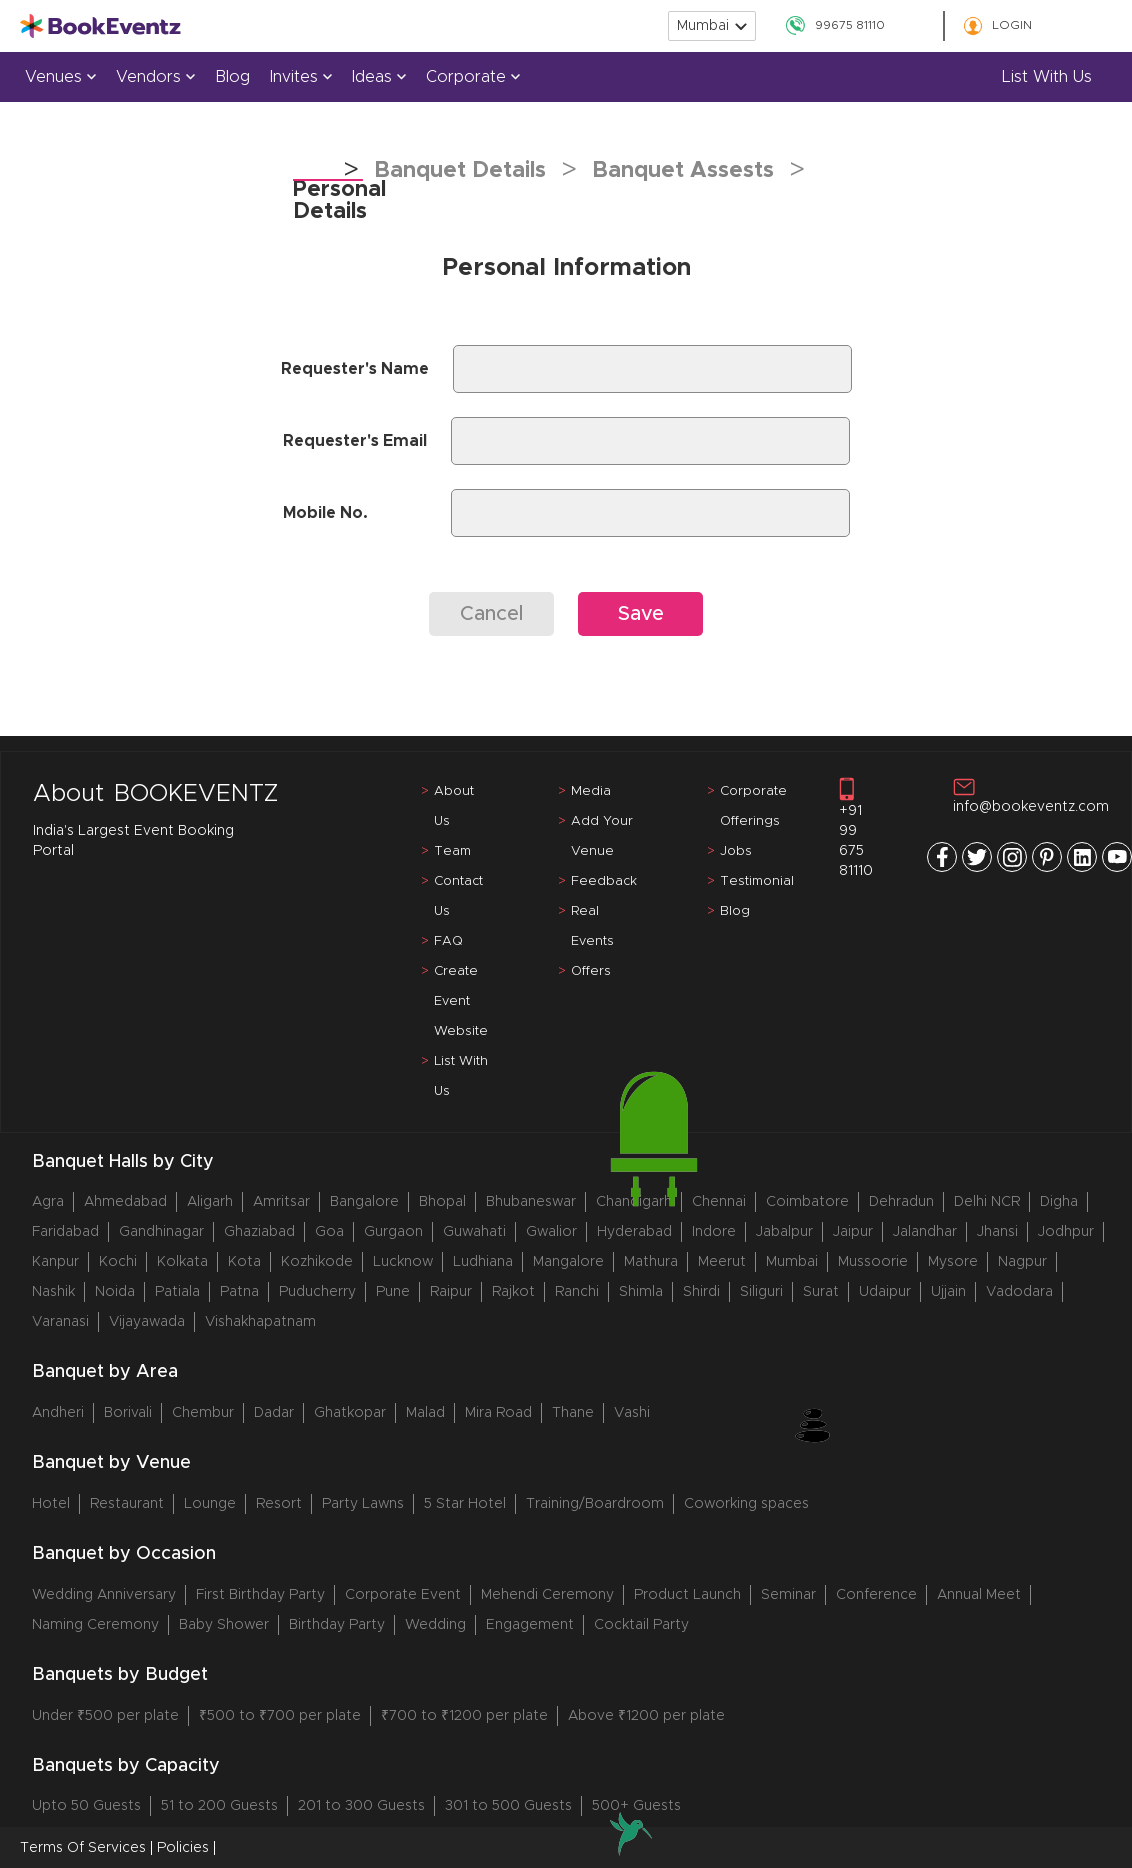 This screenshot has height=1868, width=1132. What do you see at coordinates (812, 1421) in the screenshot?
I see `access meditation or mindfulness features` at bounding box center [812, 1421].